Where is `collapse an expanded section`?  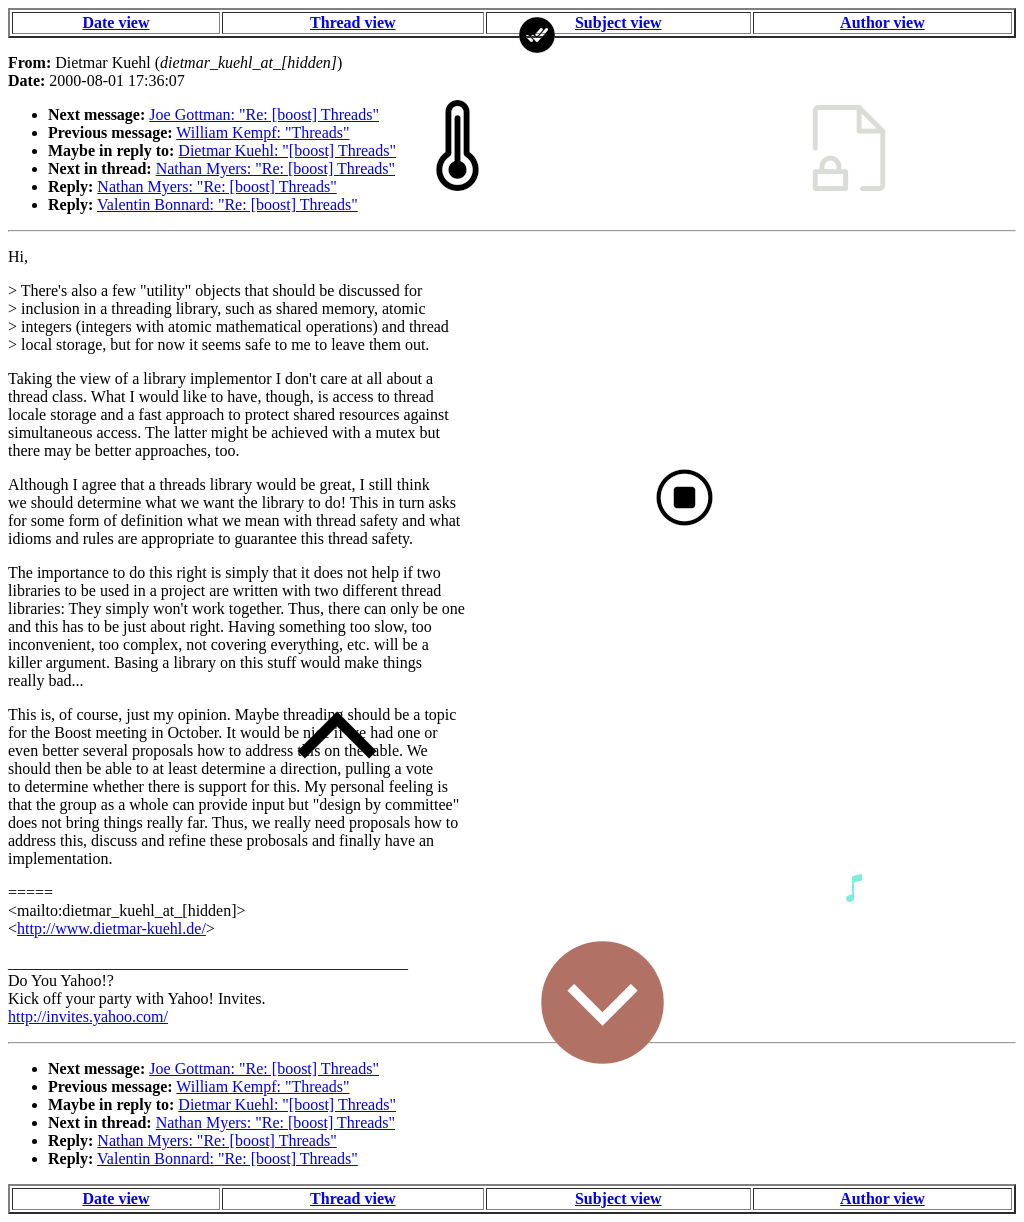
collapse an expanded section is located at coordinates (337, 735).